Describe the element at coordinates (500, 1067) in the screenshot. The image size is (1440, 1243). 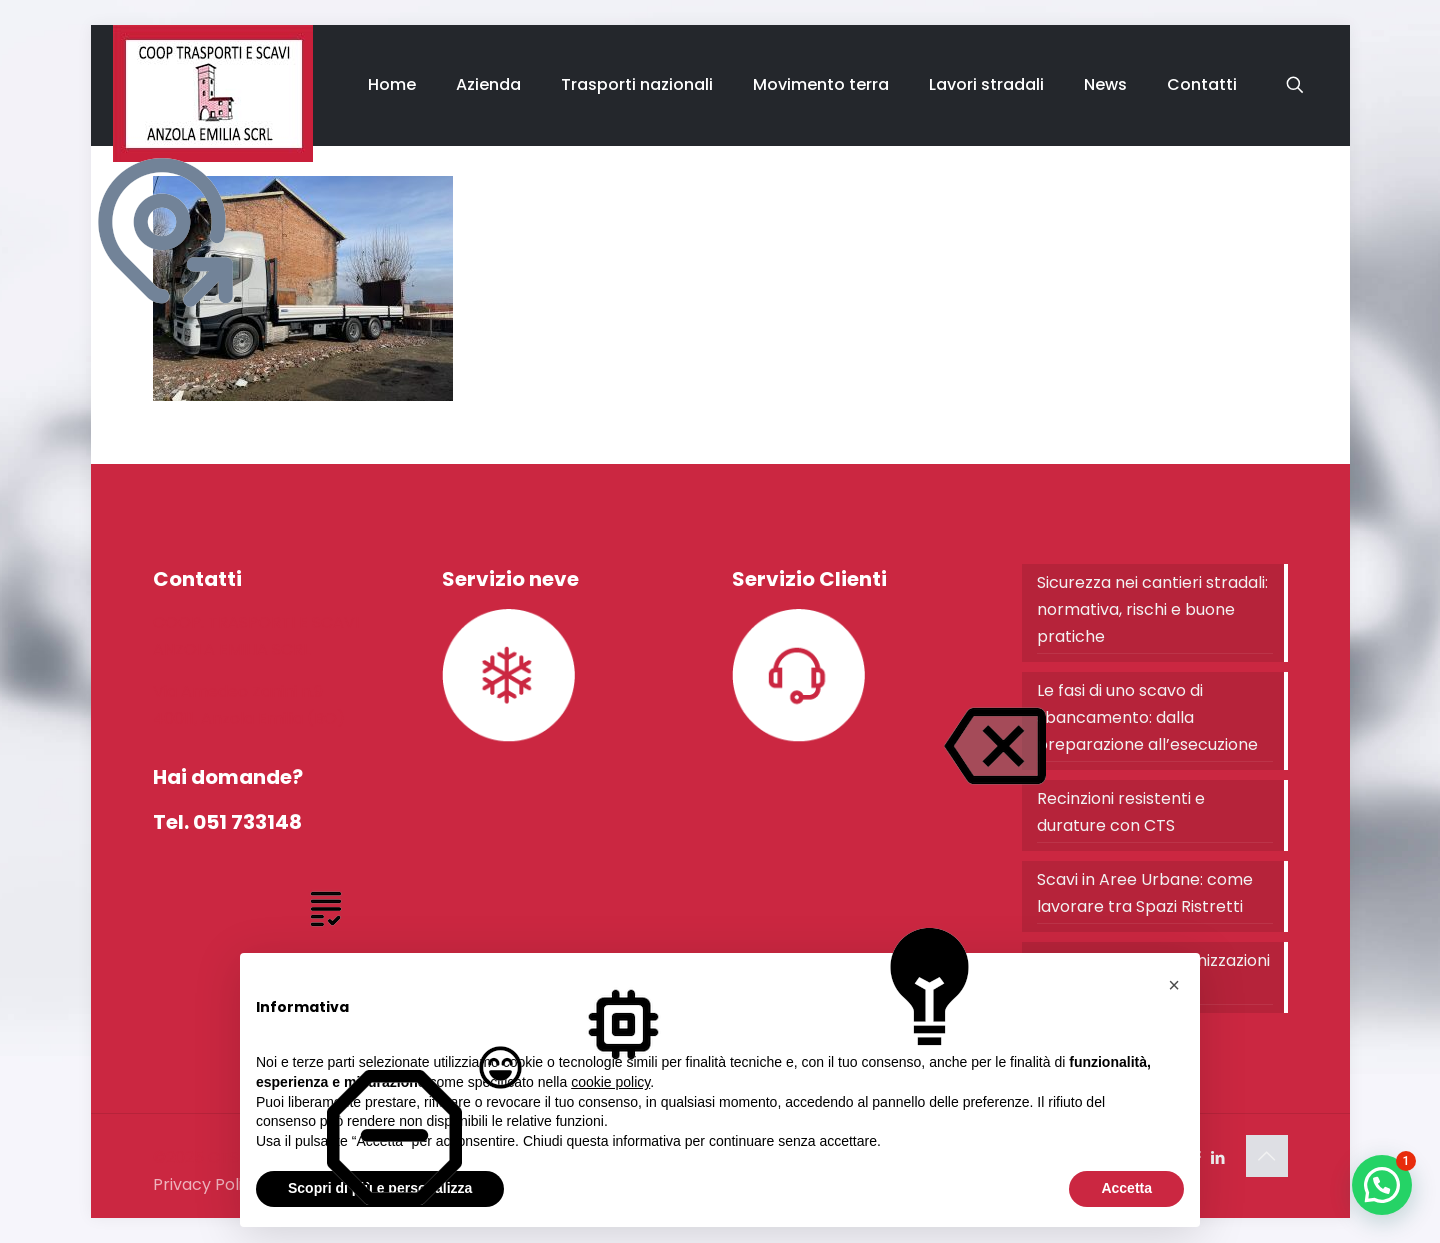
I see `add a laughing emoji reaction` at that location.